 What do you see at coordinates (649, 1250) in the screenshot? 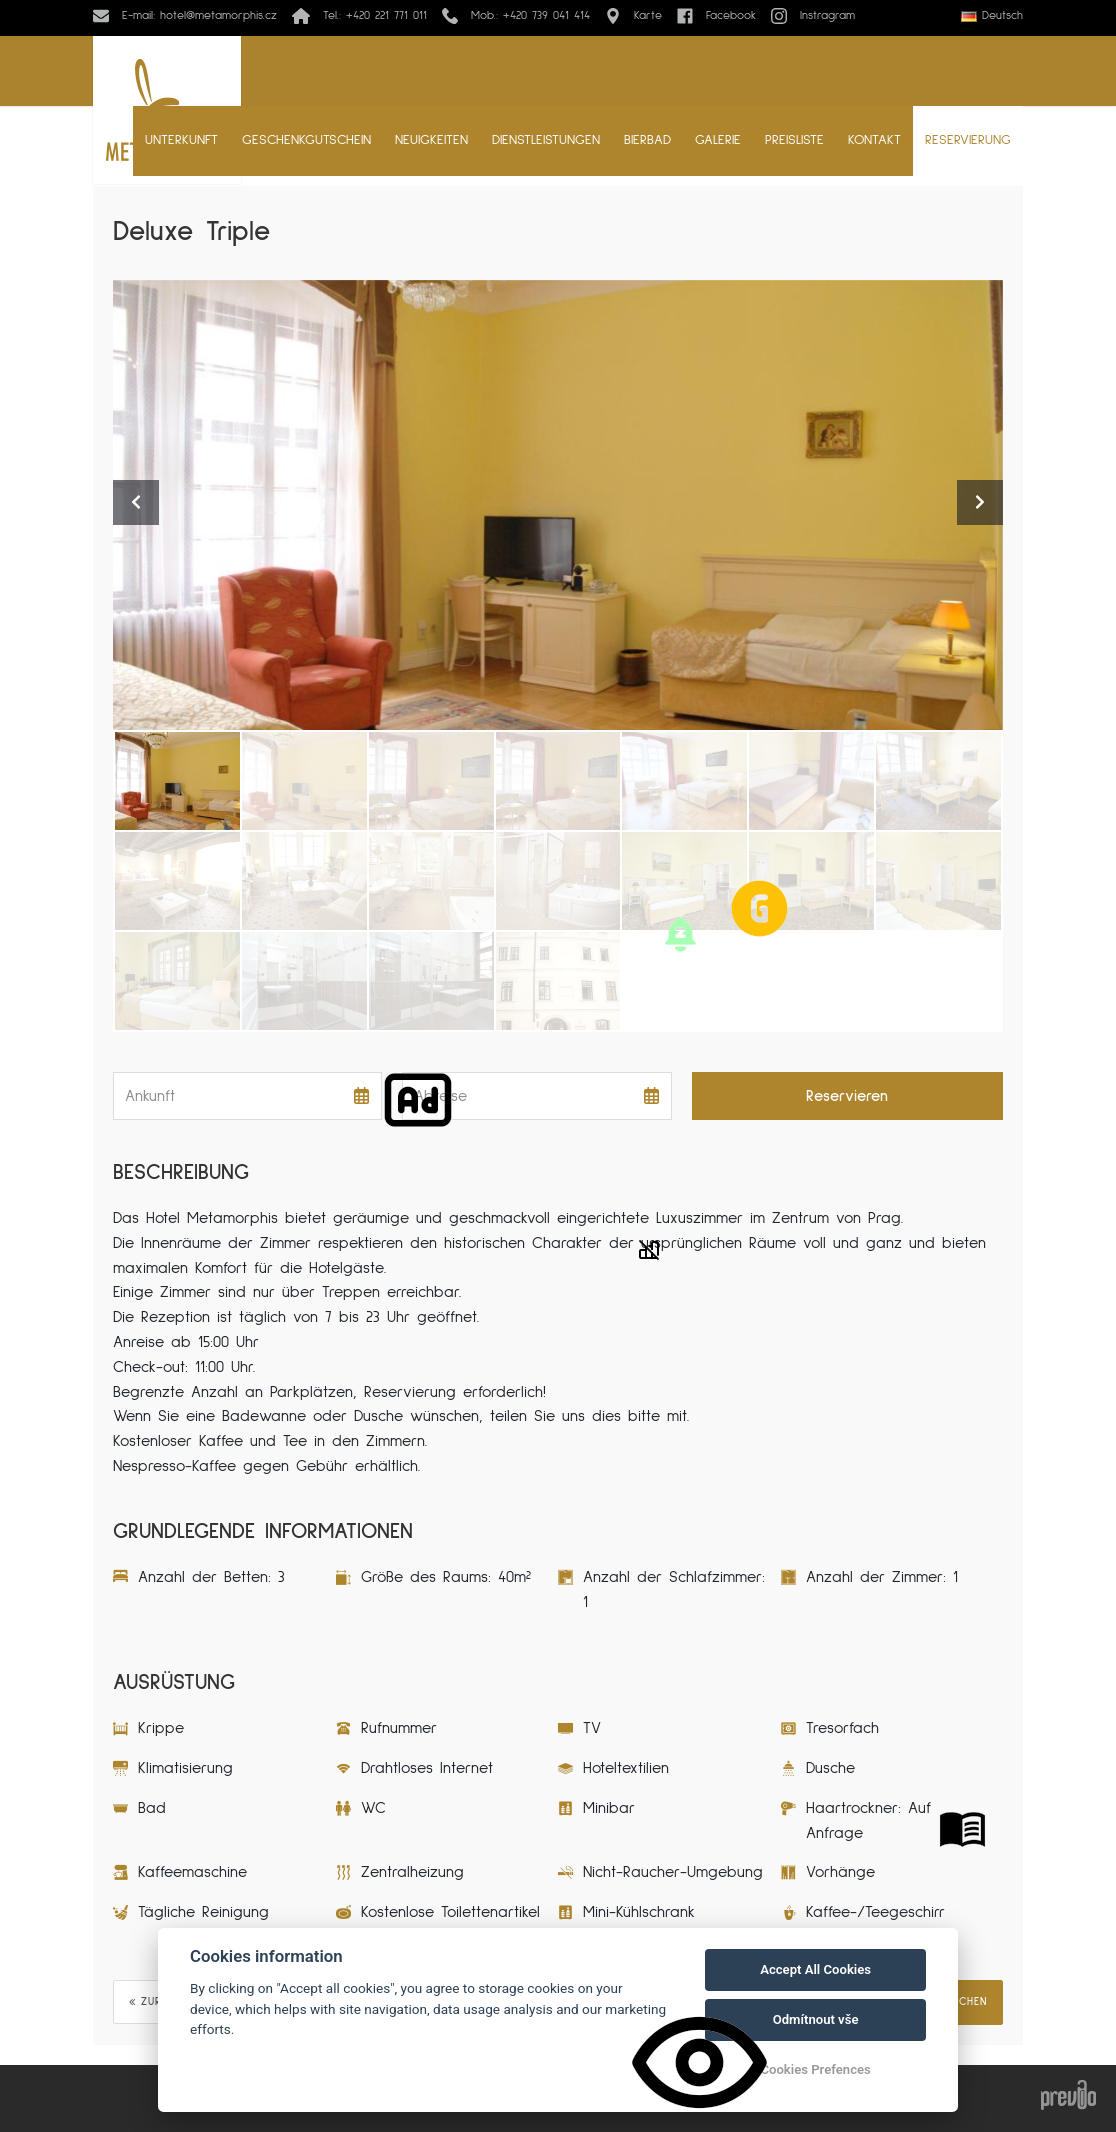
I see `disable chart or analytics view` at bounding box center [649, 1250].